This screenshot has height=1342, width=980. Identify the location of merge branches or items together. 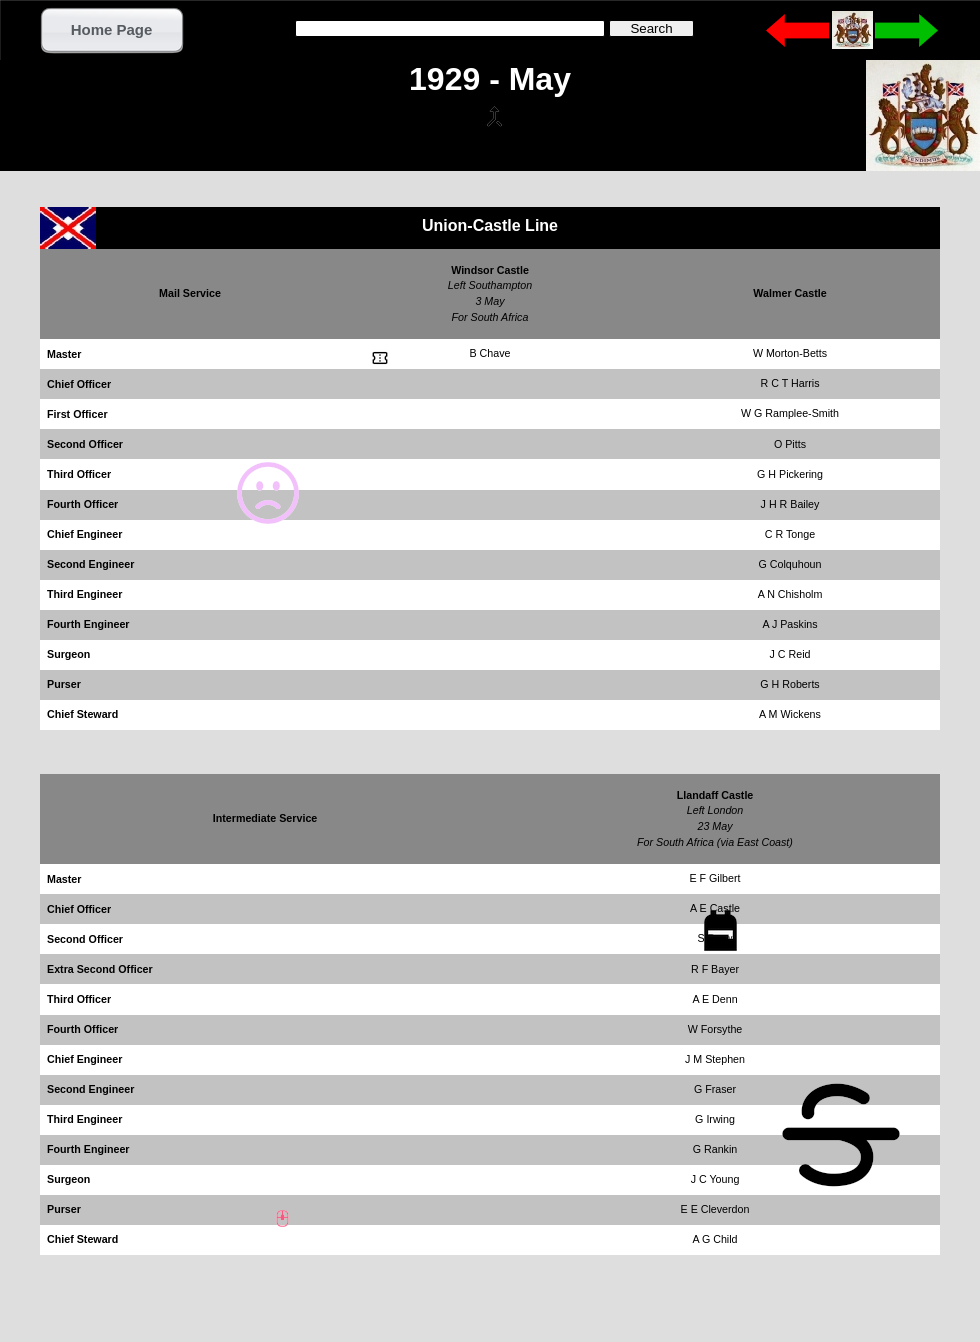
(494, 116).